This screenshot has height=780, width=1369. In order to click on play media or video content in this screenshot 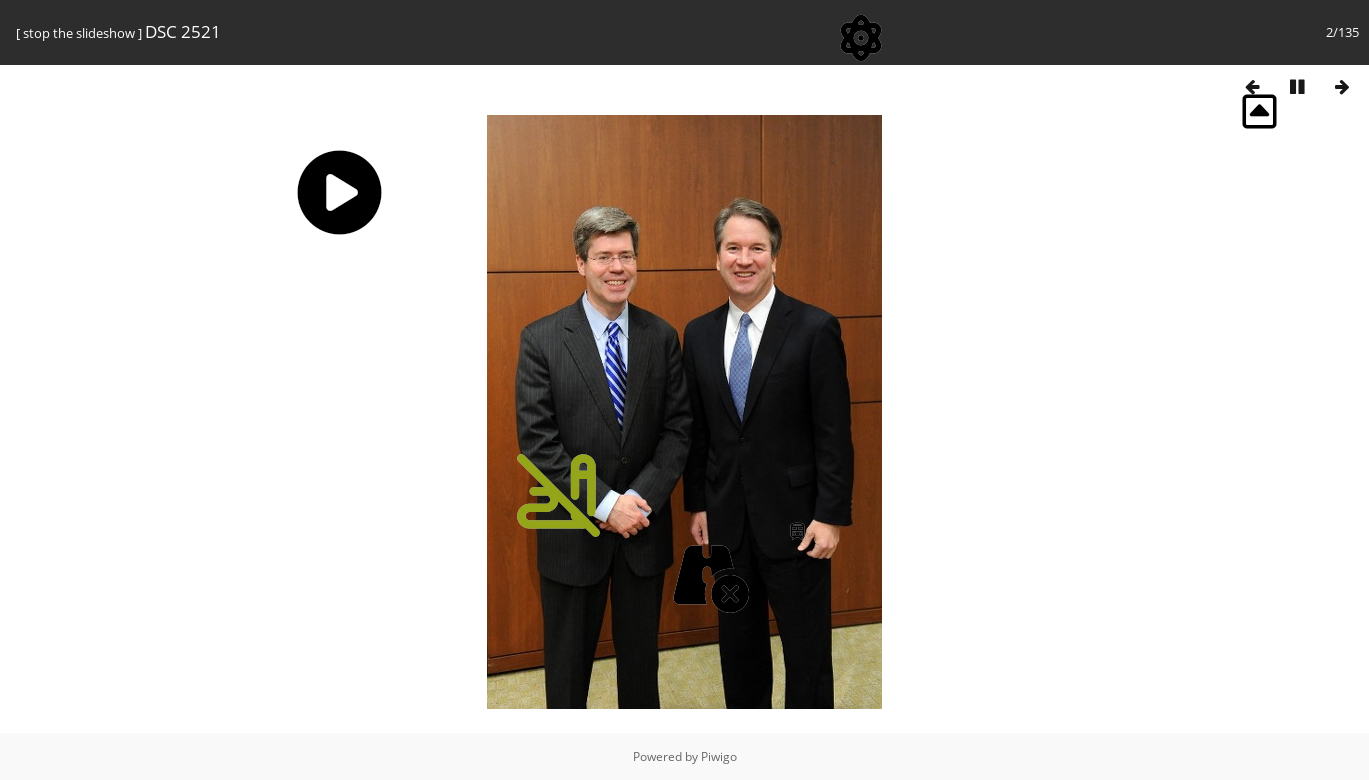, I will do `click(339, 192)`.